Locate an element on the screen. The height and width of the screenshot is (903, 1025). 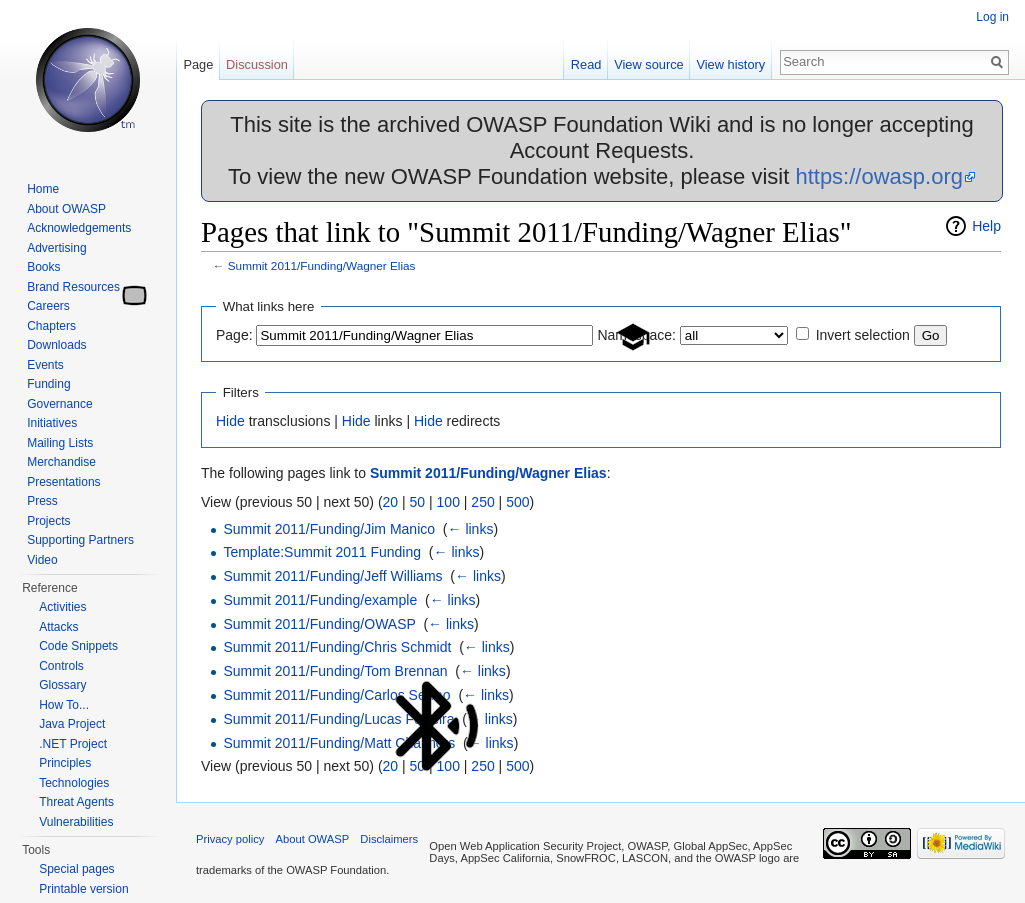
bluetooth audio device connected is located at coordinates (436, 726).